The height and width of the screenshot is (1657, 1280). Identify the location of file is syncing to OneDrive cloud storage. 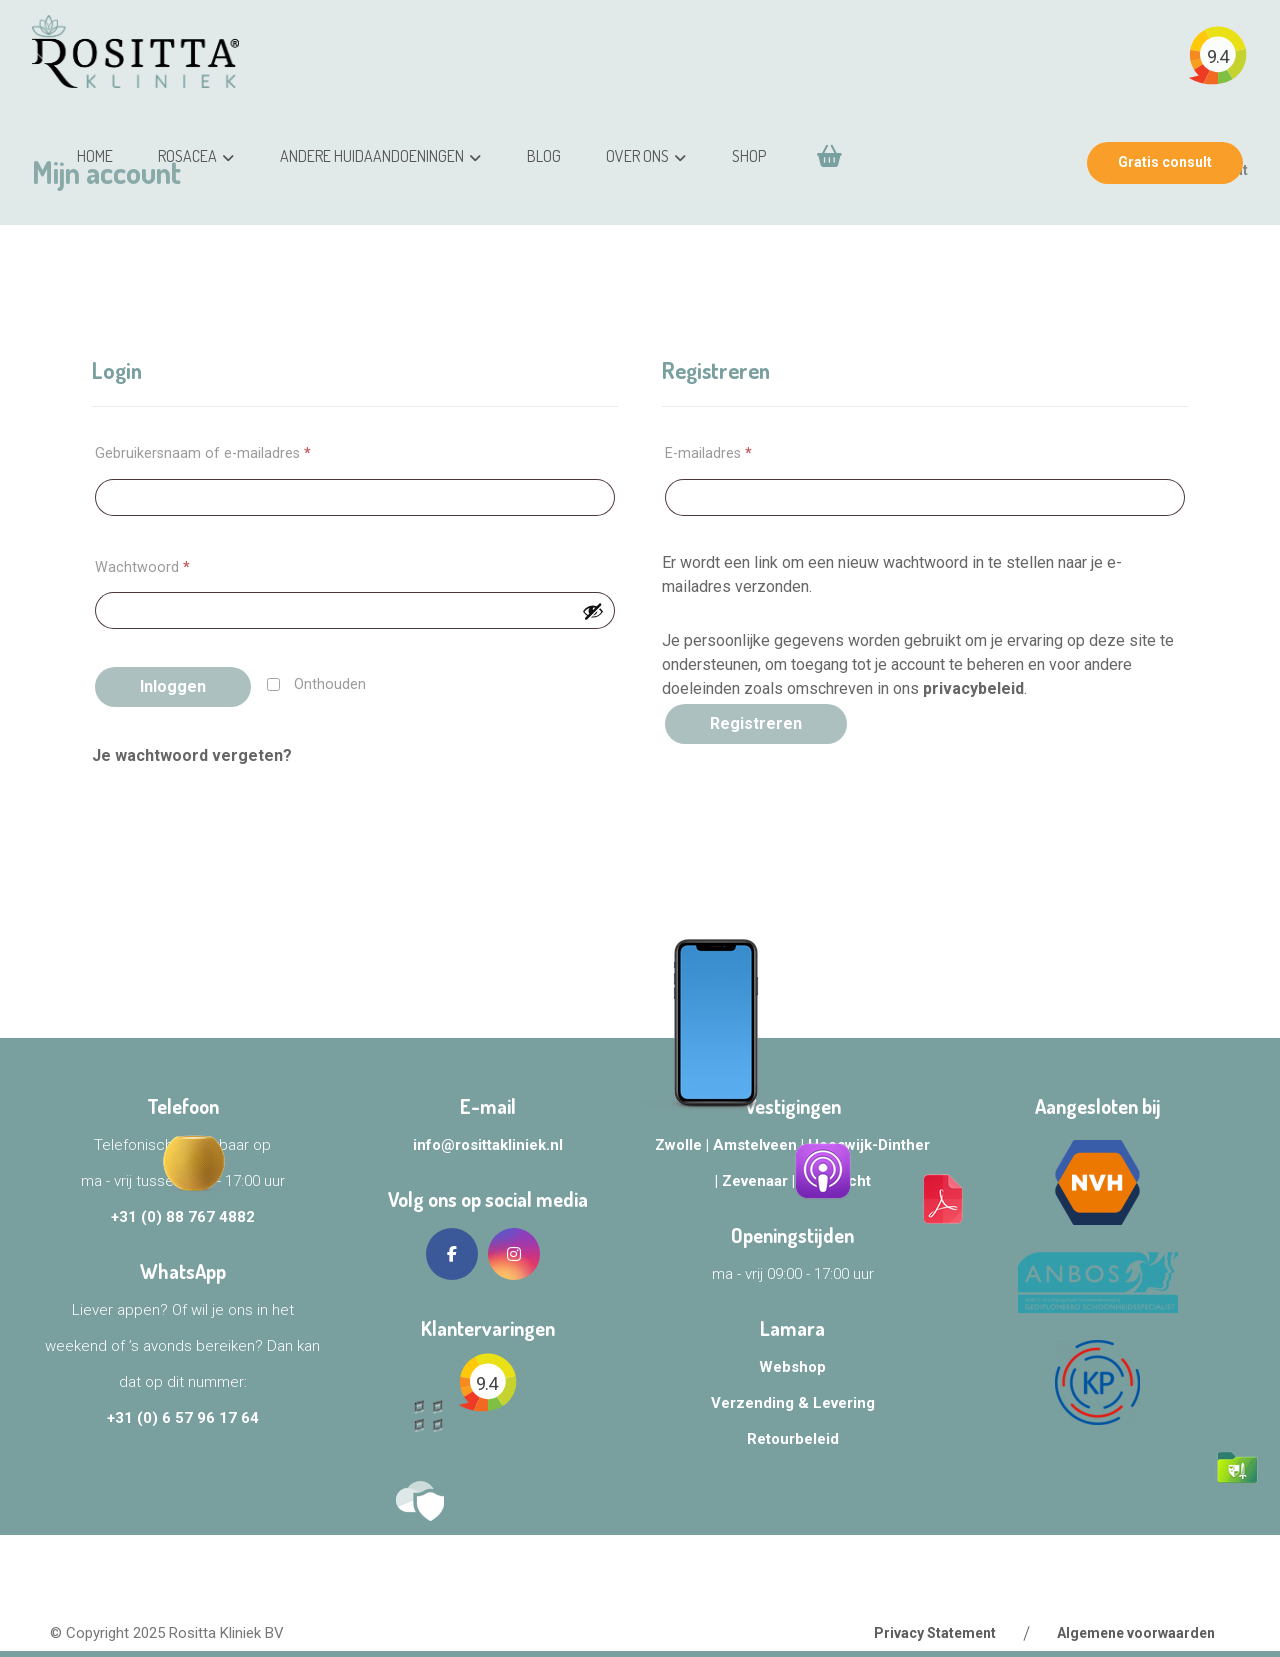
(420, 1497).